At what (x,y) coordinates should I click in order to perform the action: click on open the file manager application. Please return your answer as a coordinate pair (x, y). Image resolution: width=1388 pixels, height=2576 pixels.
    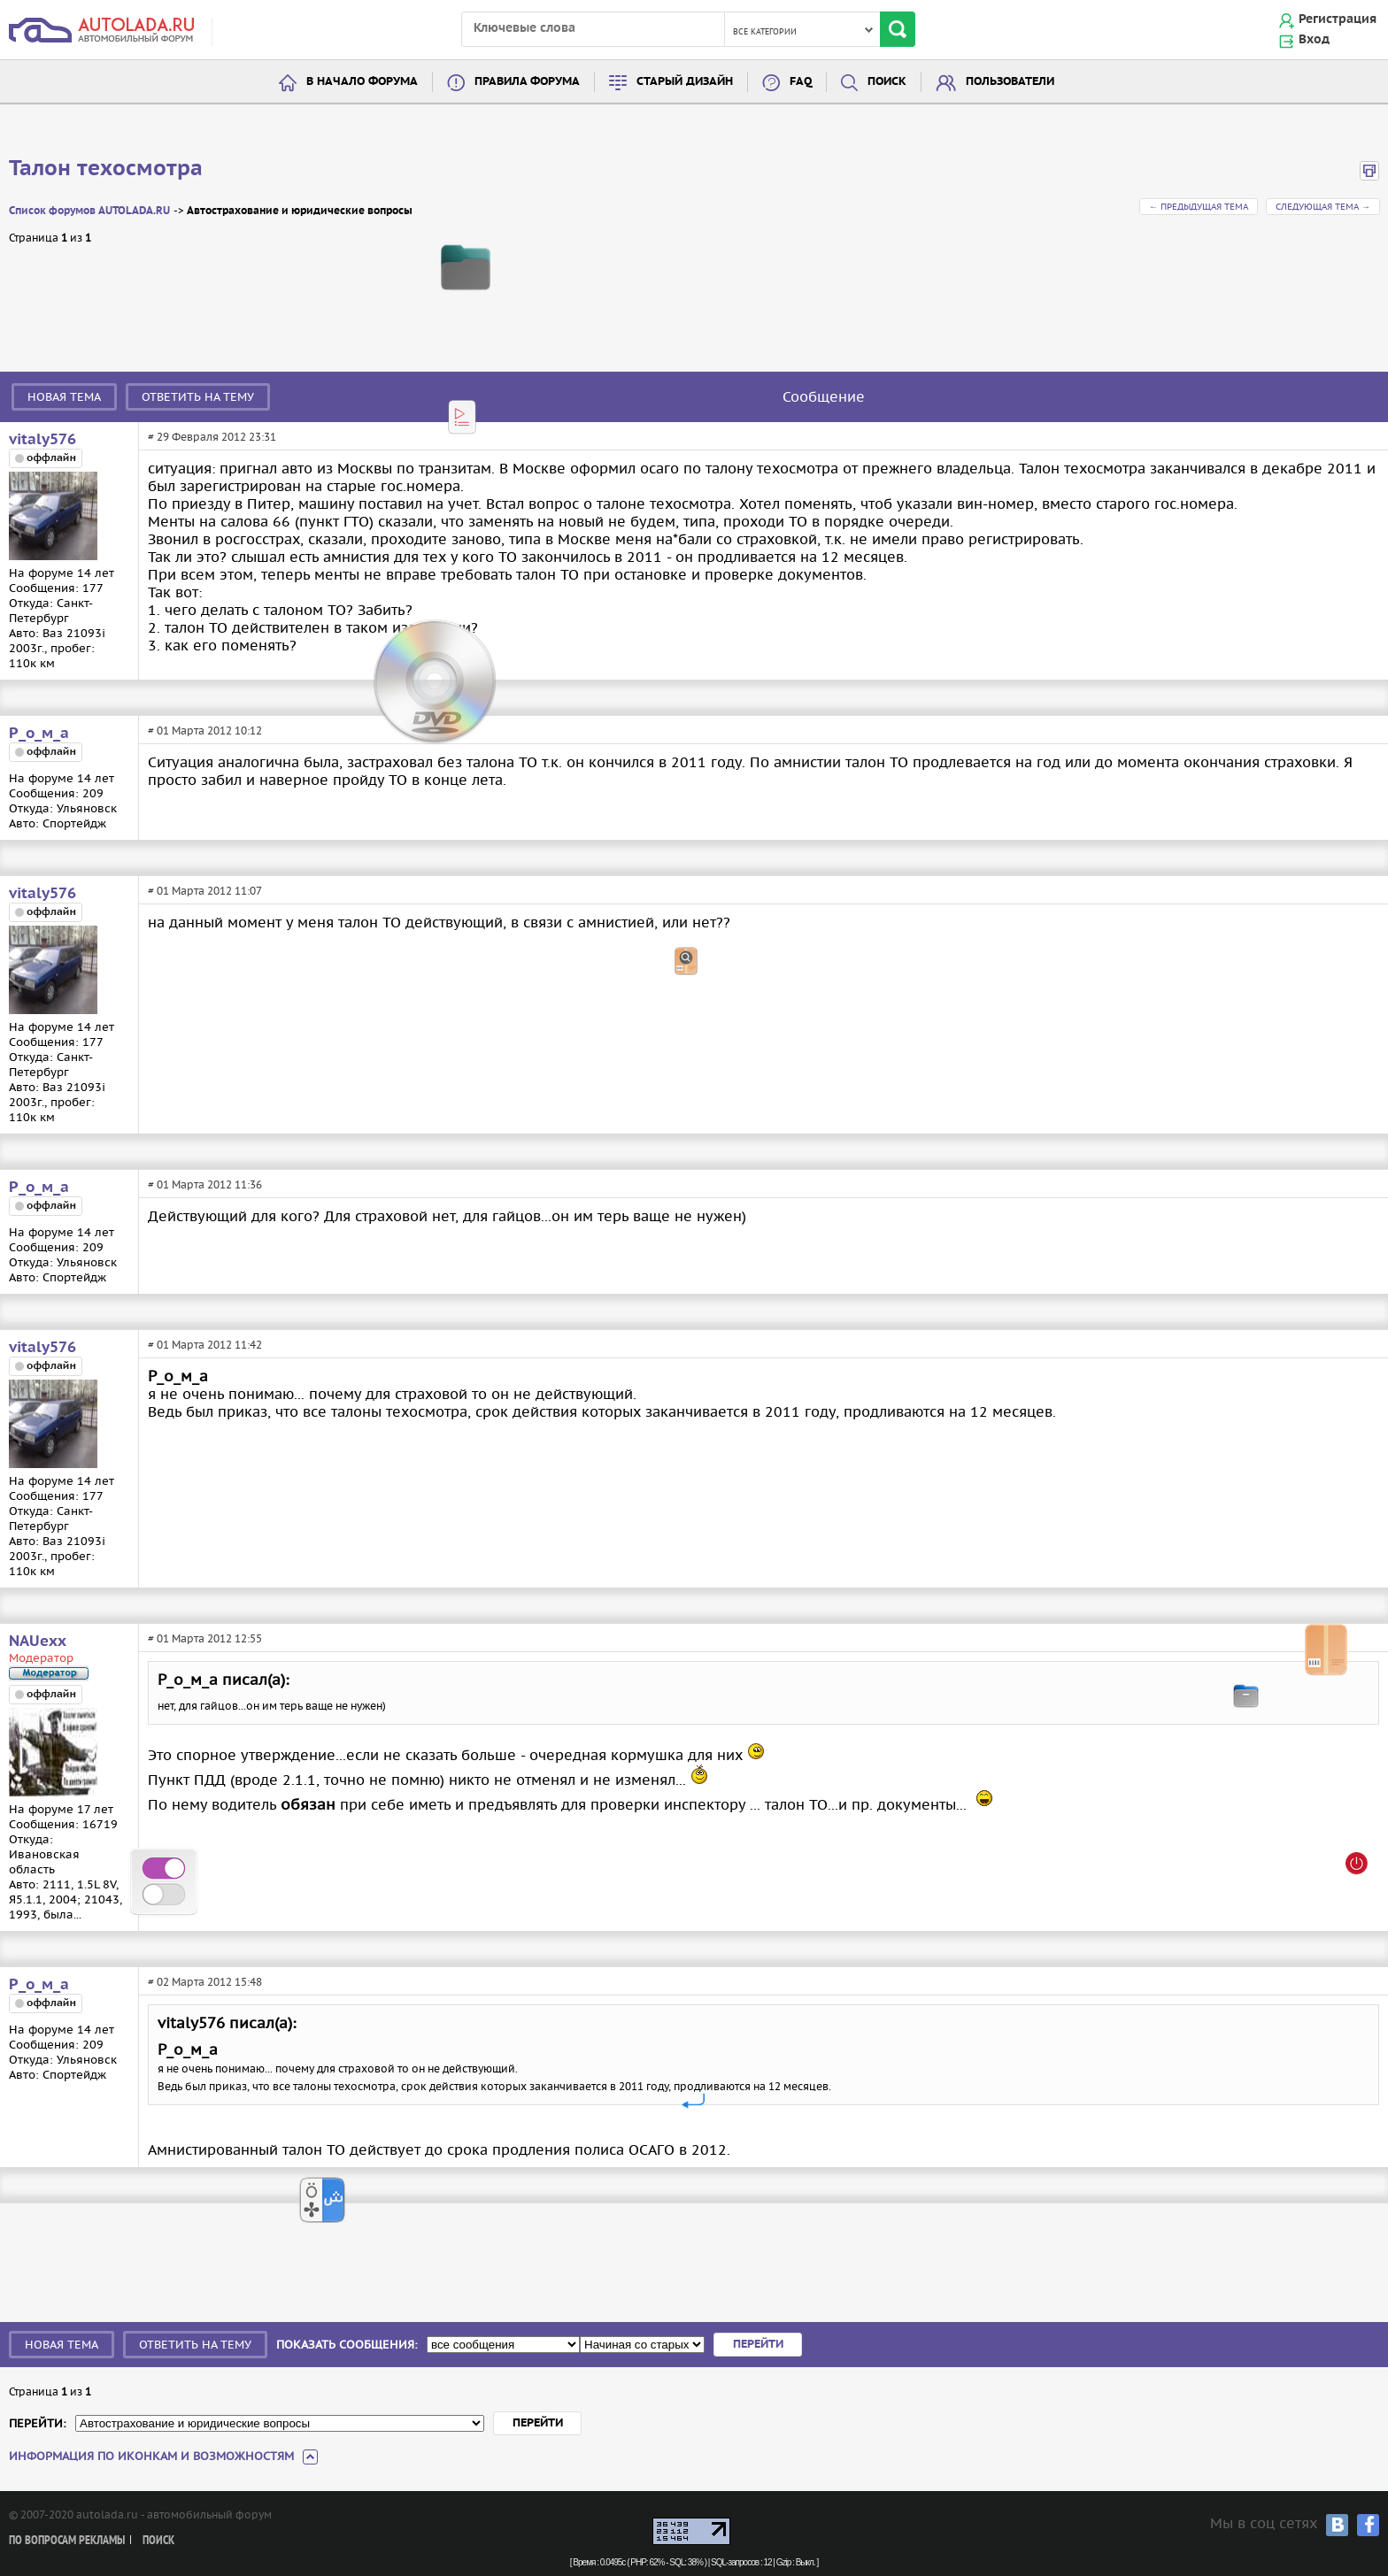
    Looking at the image, I should click on (1245, 1696).